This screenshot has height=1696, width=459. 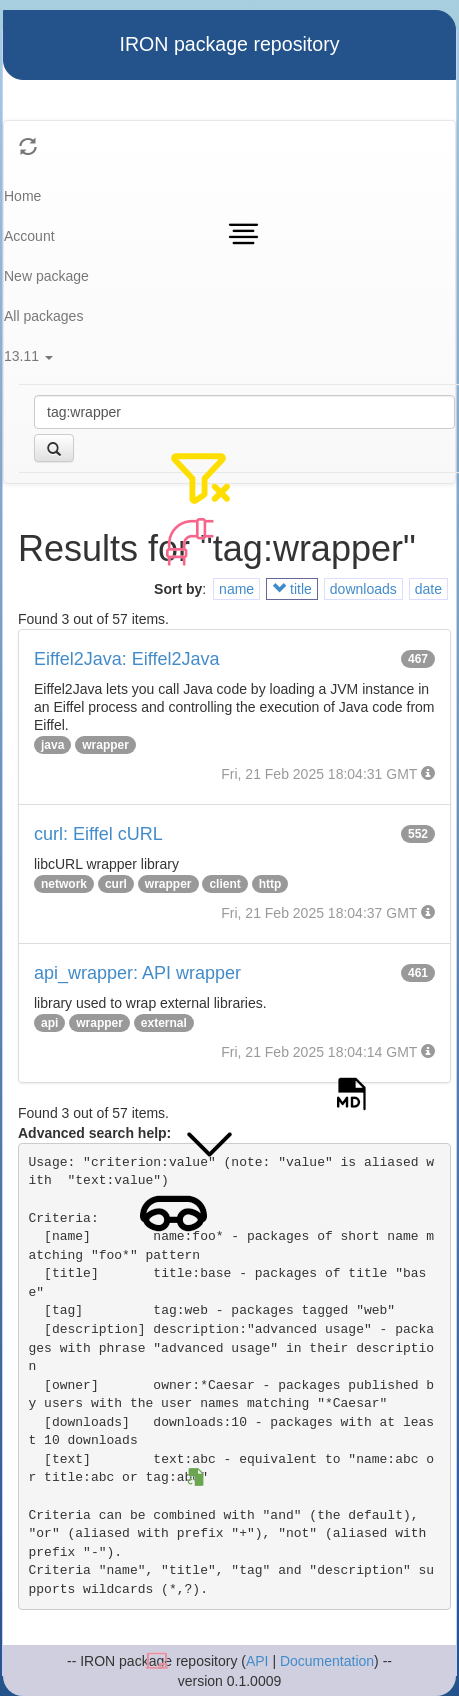 What do you see at coordinates (198, 476) in the screenshot?
I see `clear all filters` at bounding box center [198, 476].